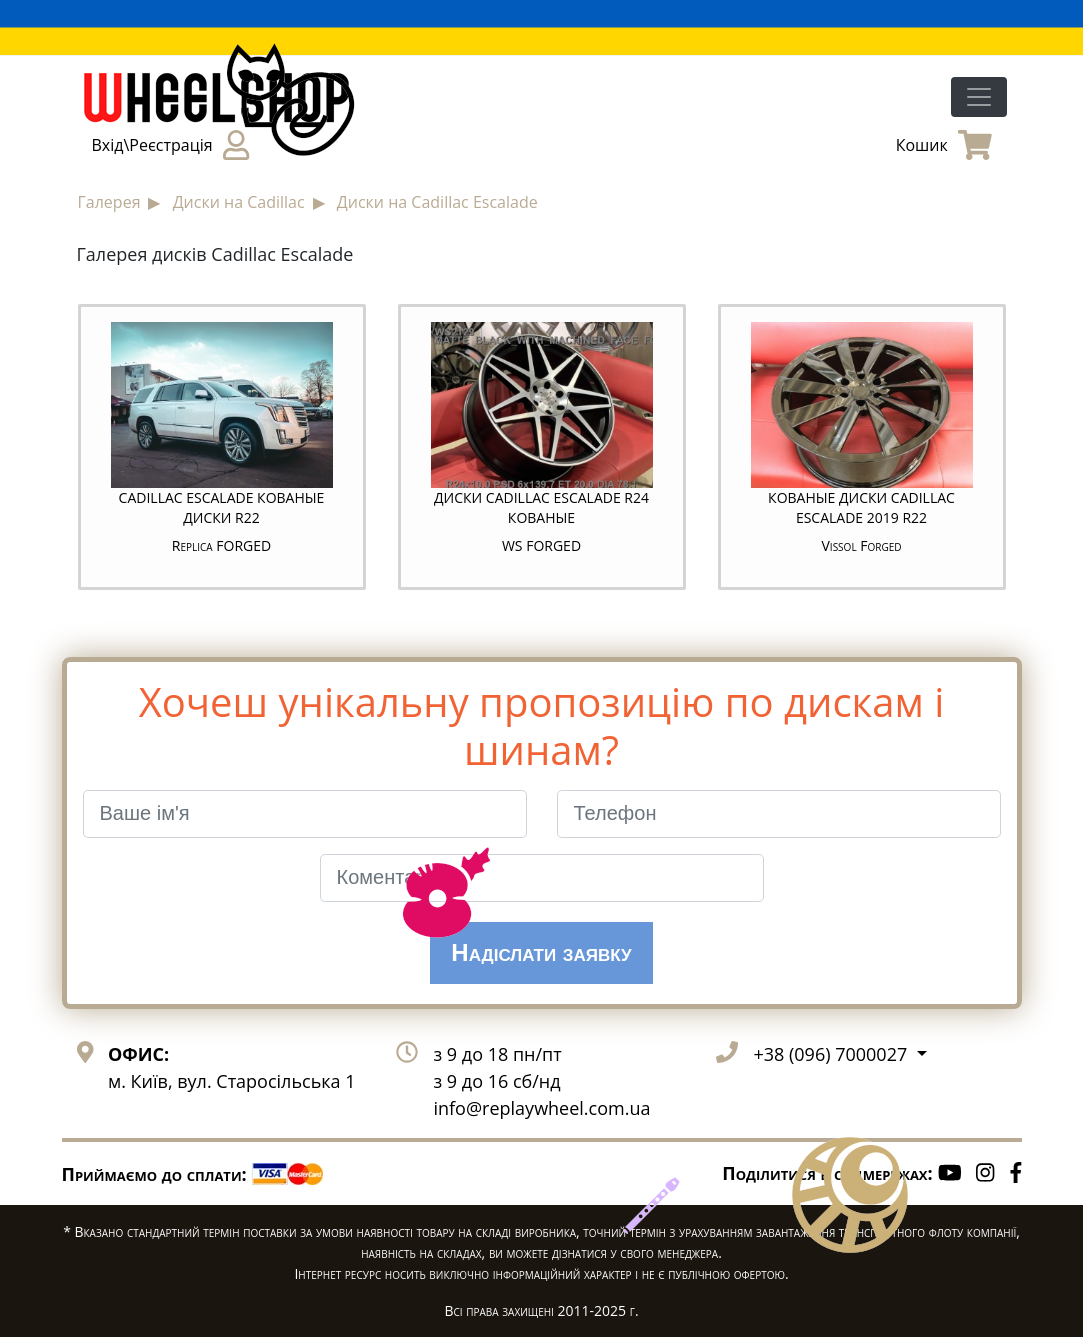 The height and width of the screenshot is (1337, 1083). What do you see at coordinates (651, 1205) in the screenshot?
I see `access music or audio player` at bounding box center [651, 1205].